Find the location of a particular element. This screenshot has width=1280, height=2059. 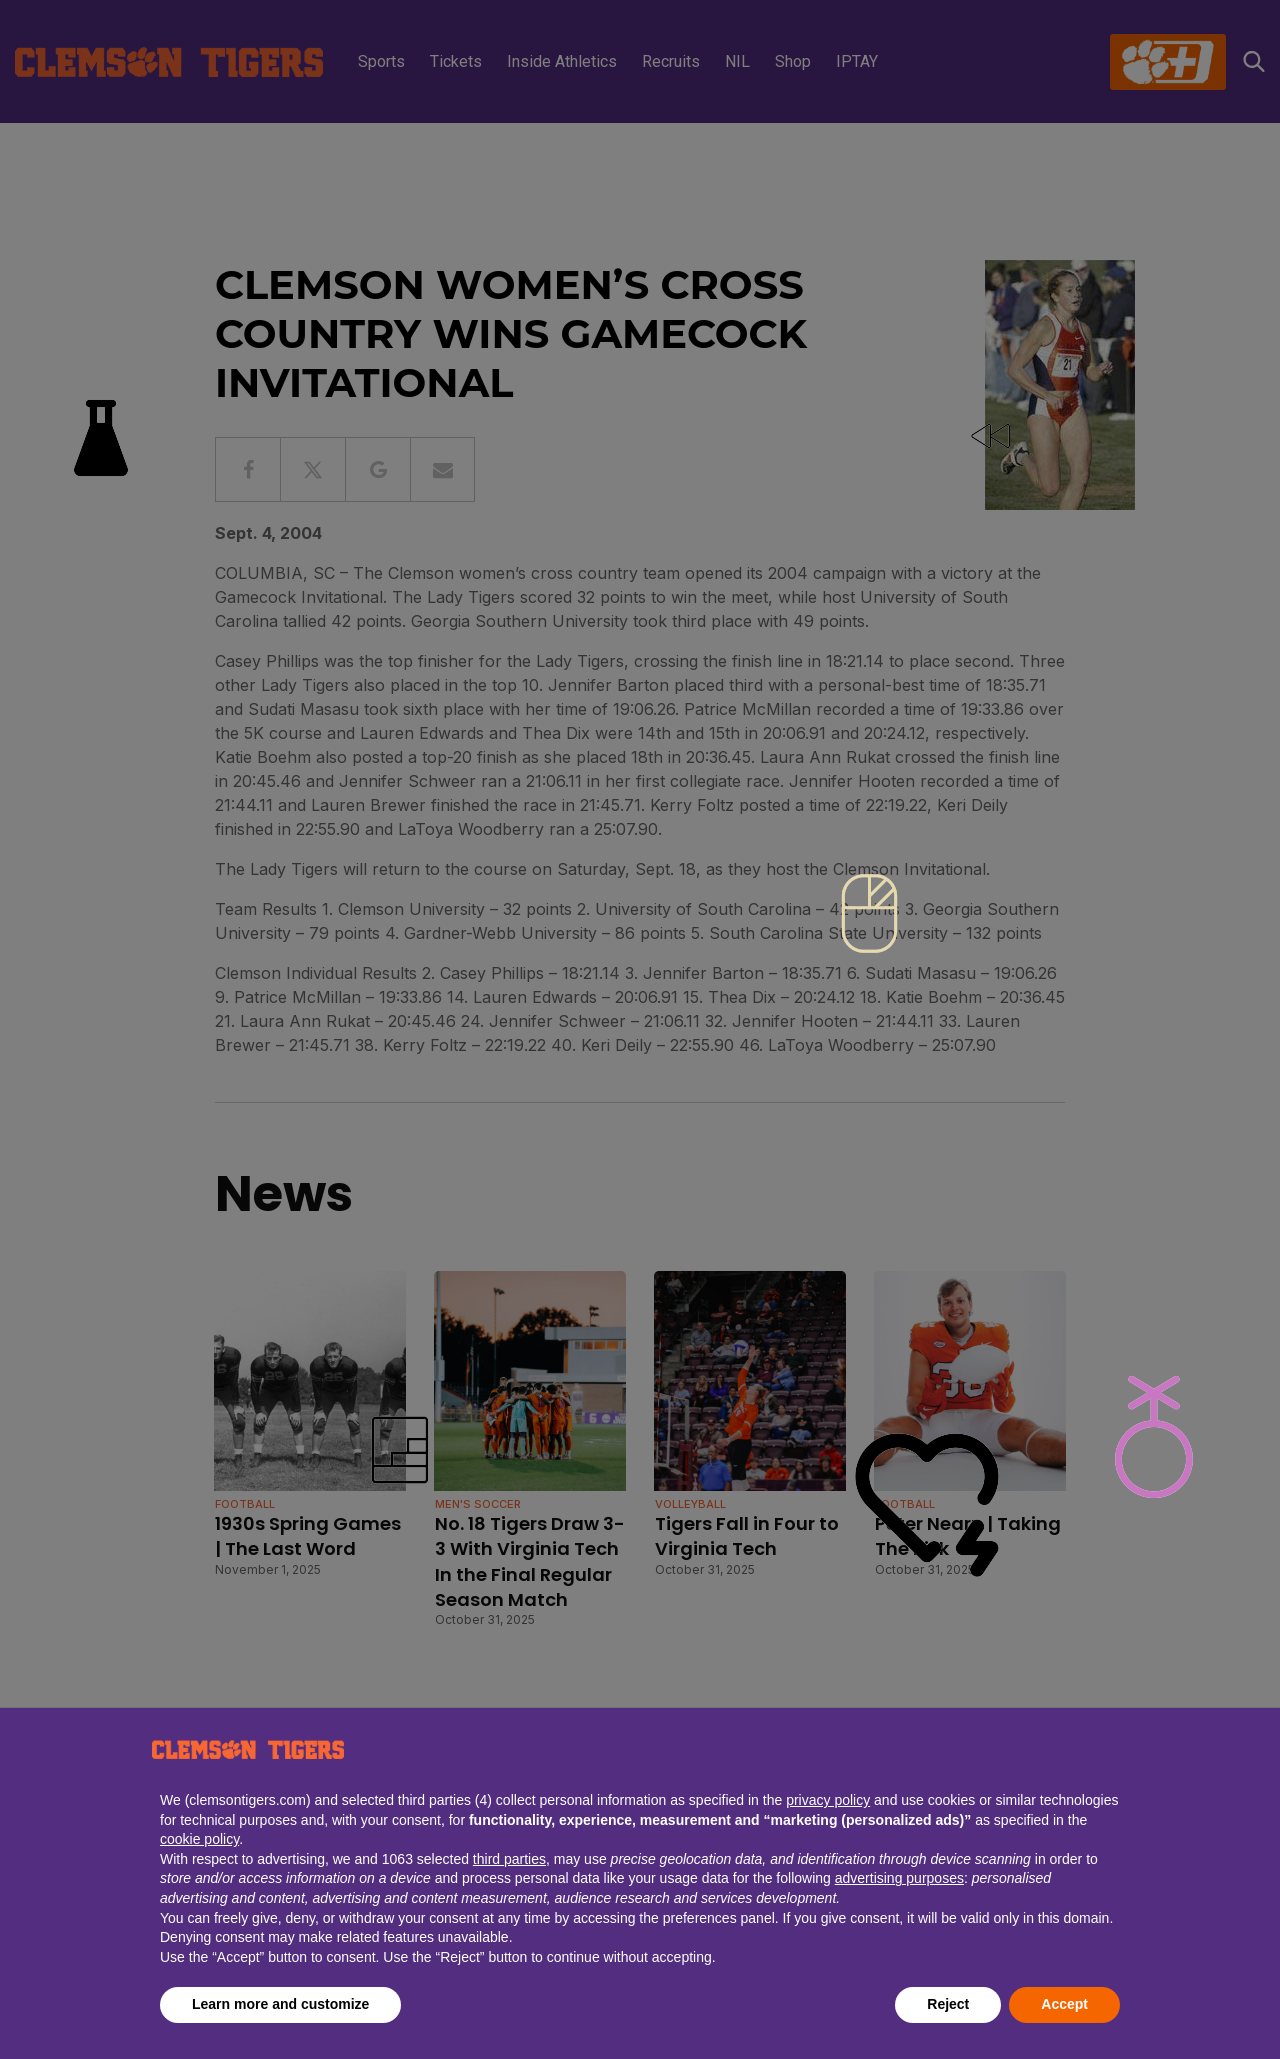

access stairway or floor navigation is located at coordinates (400, 1450).